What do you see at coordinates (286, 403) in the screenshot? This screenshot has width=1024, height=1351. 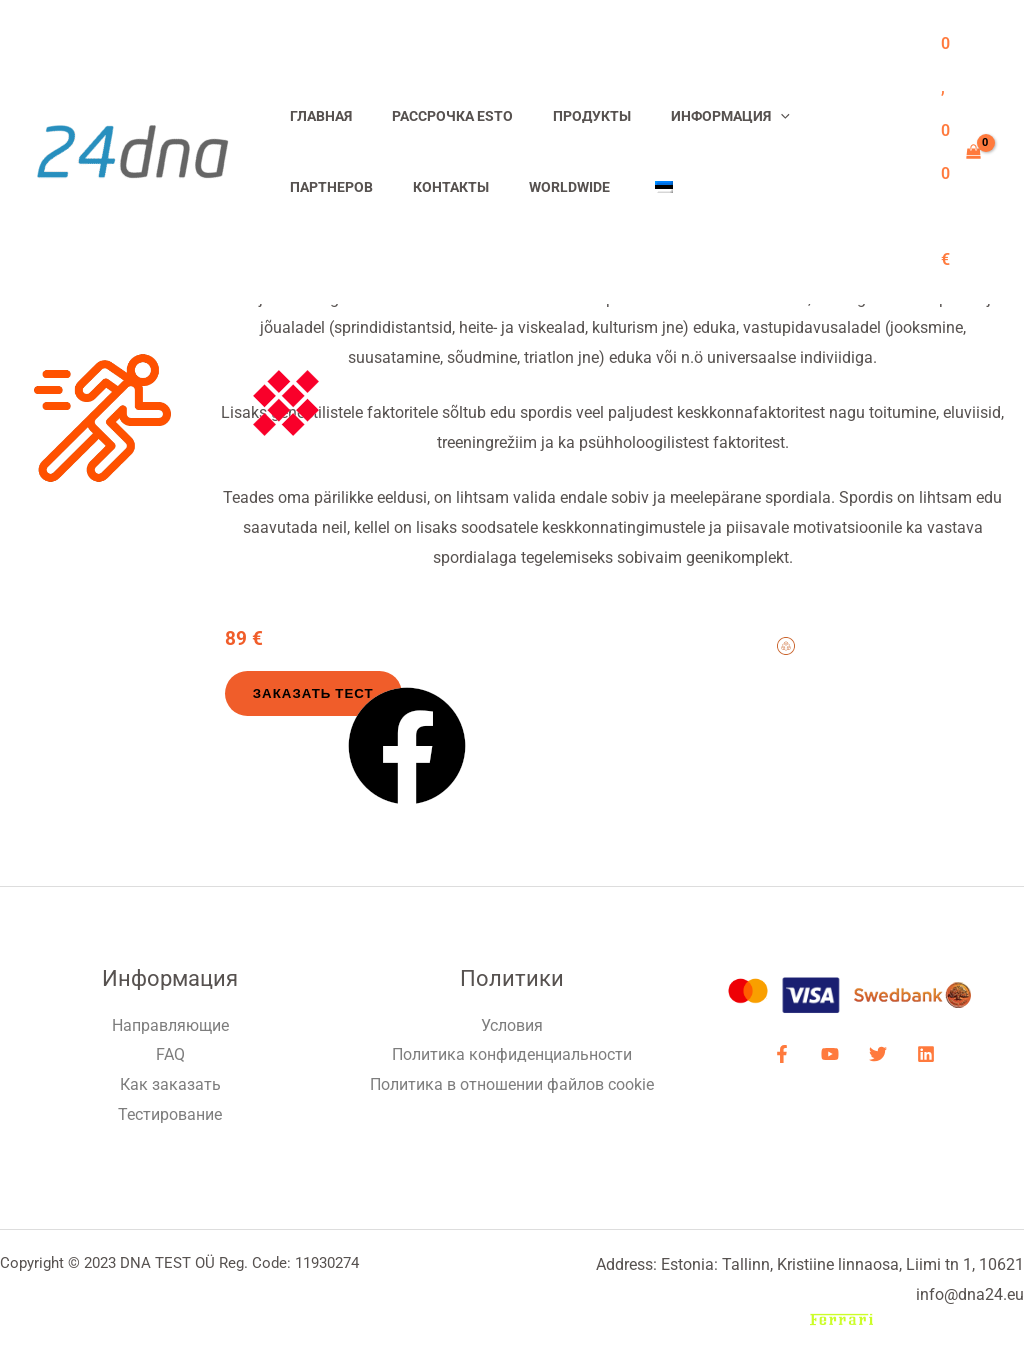 I see `mingw-w64 compiler toolchain logo` at bounding box center [286, 403].